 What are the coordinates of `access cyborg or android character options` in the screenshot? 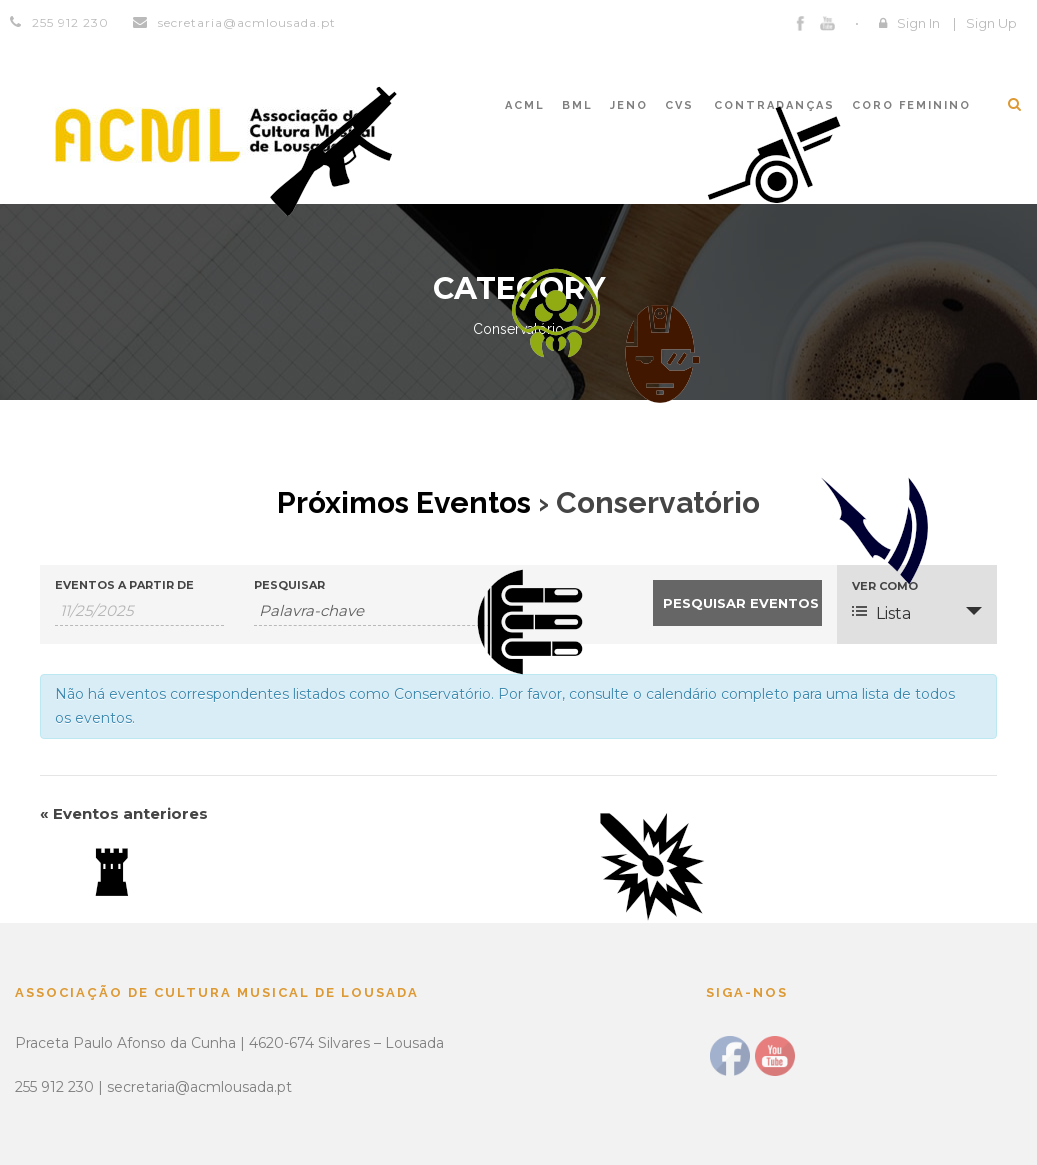 It's located at (660, 354).